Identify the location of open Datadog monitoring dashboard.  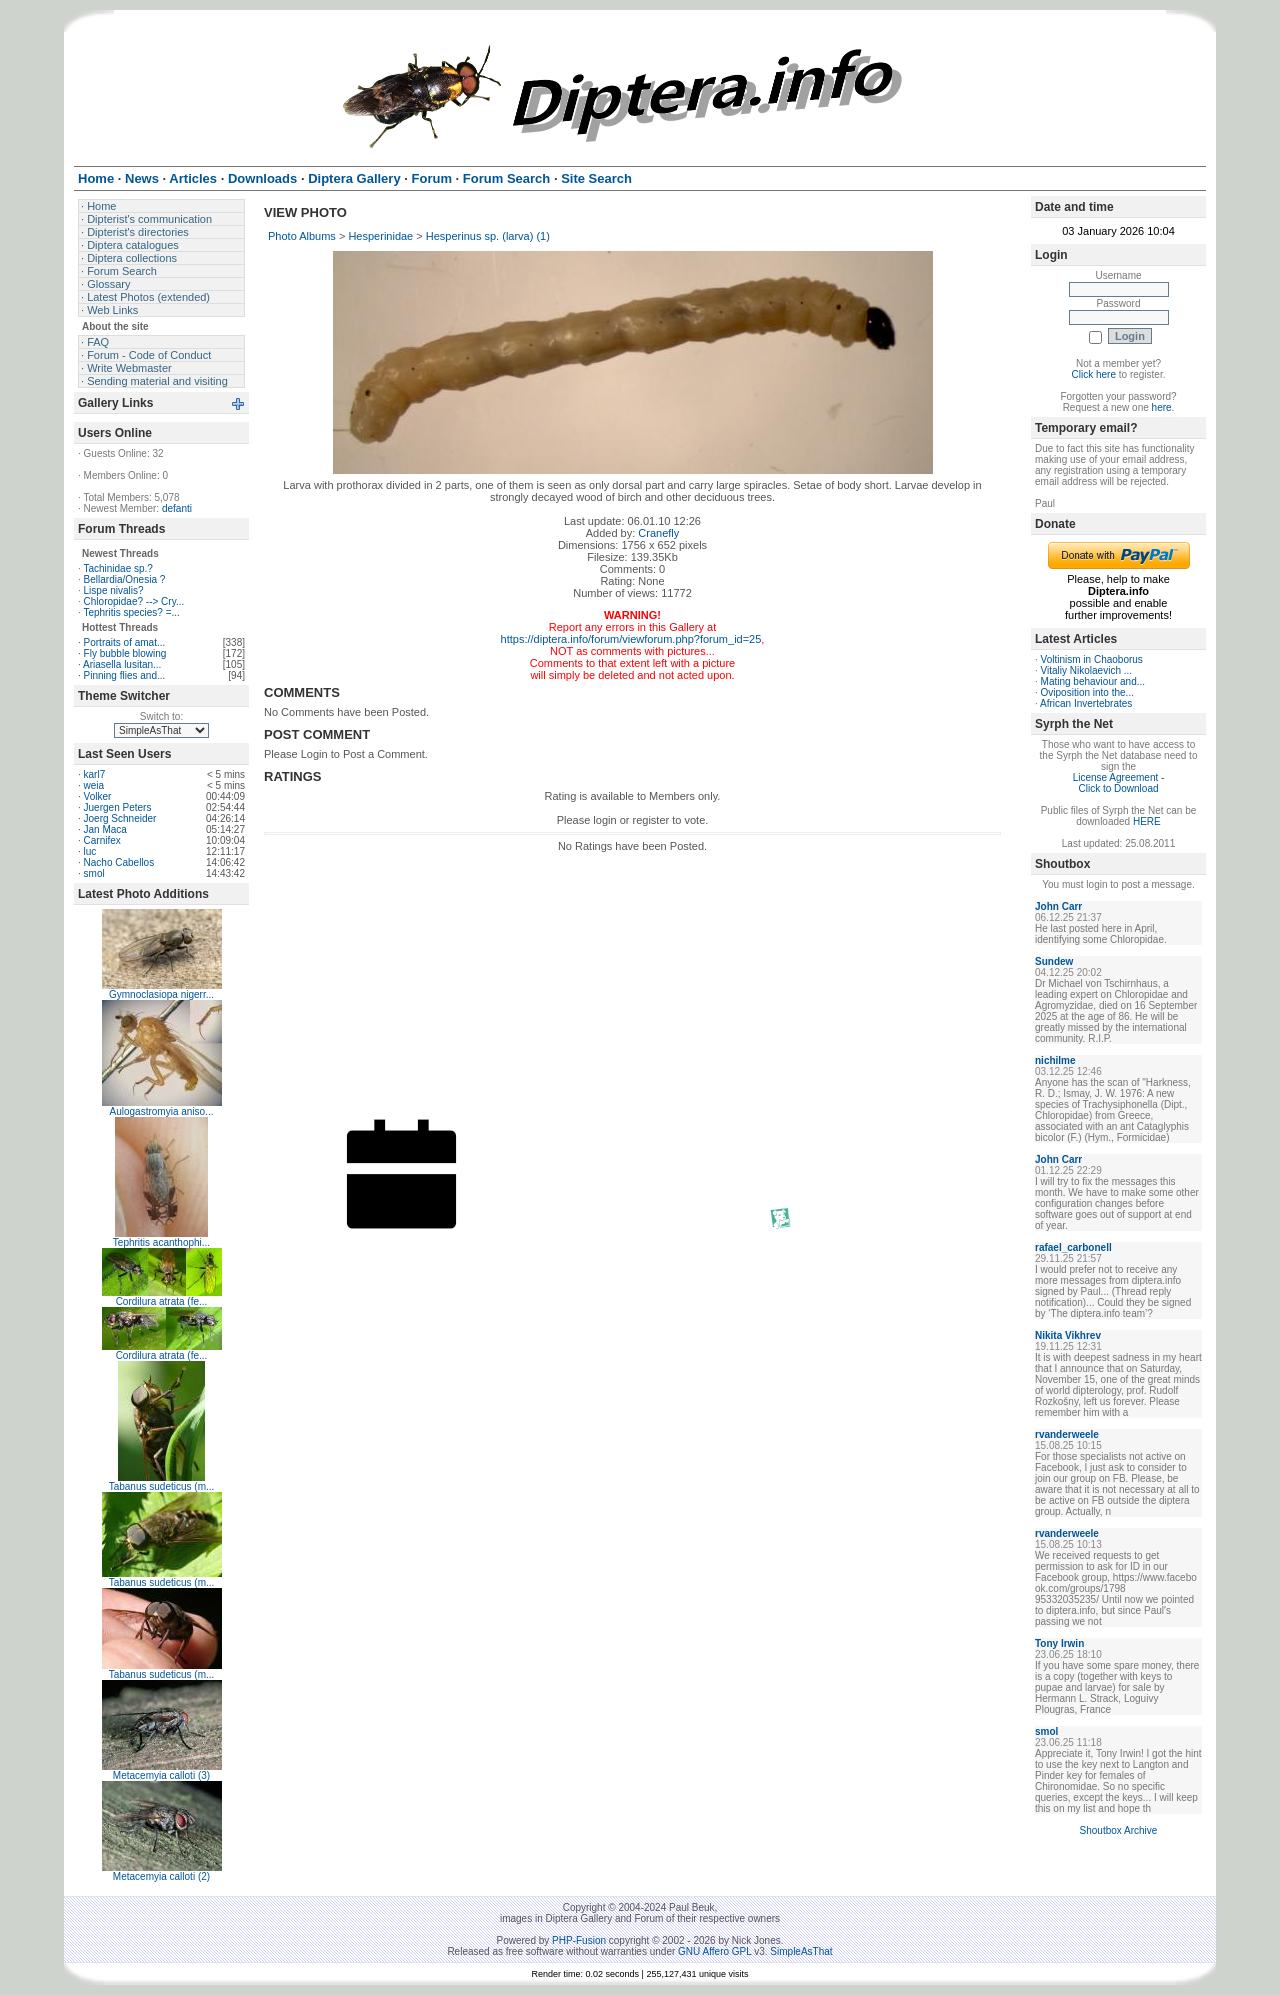
(780, 1218).